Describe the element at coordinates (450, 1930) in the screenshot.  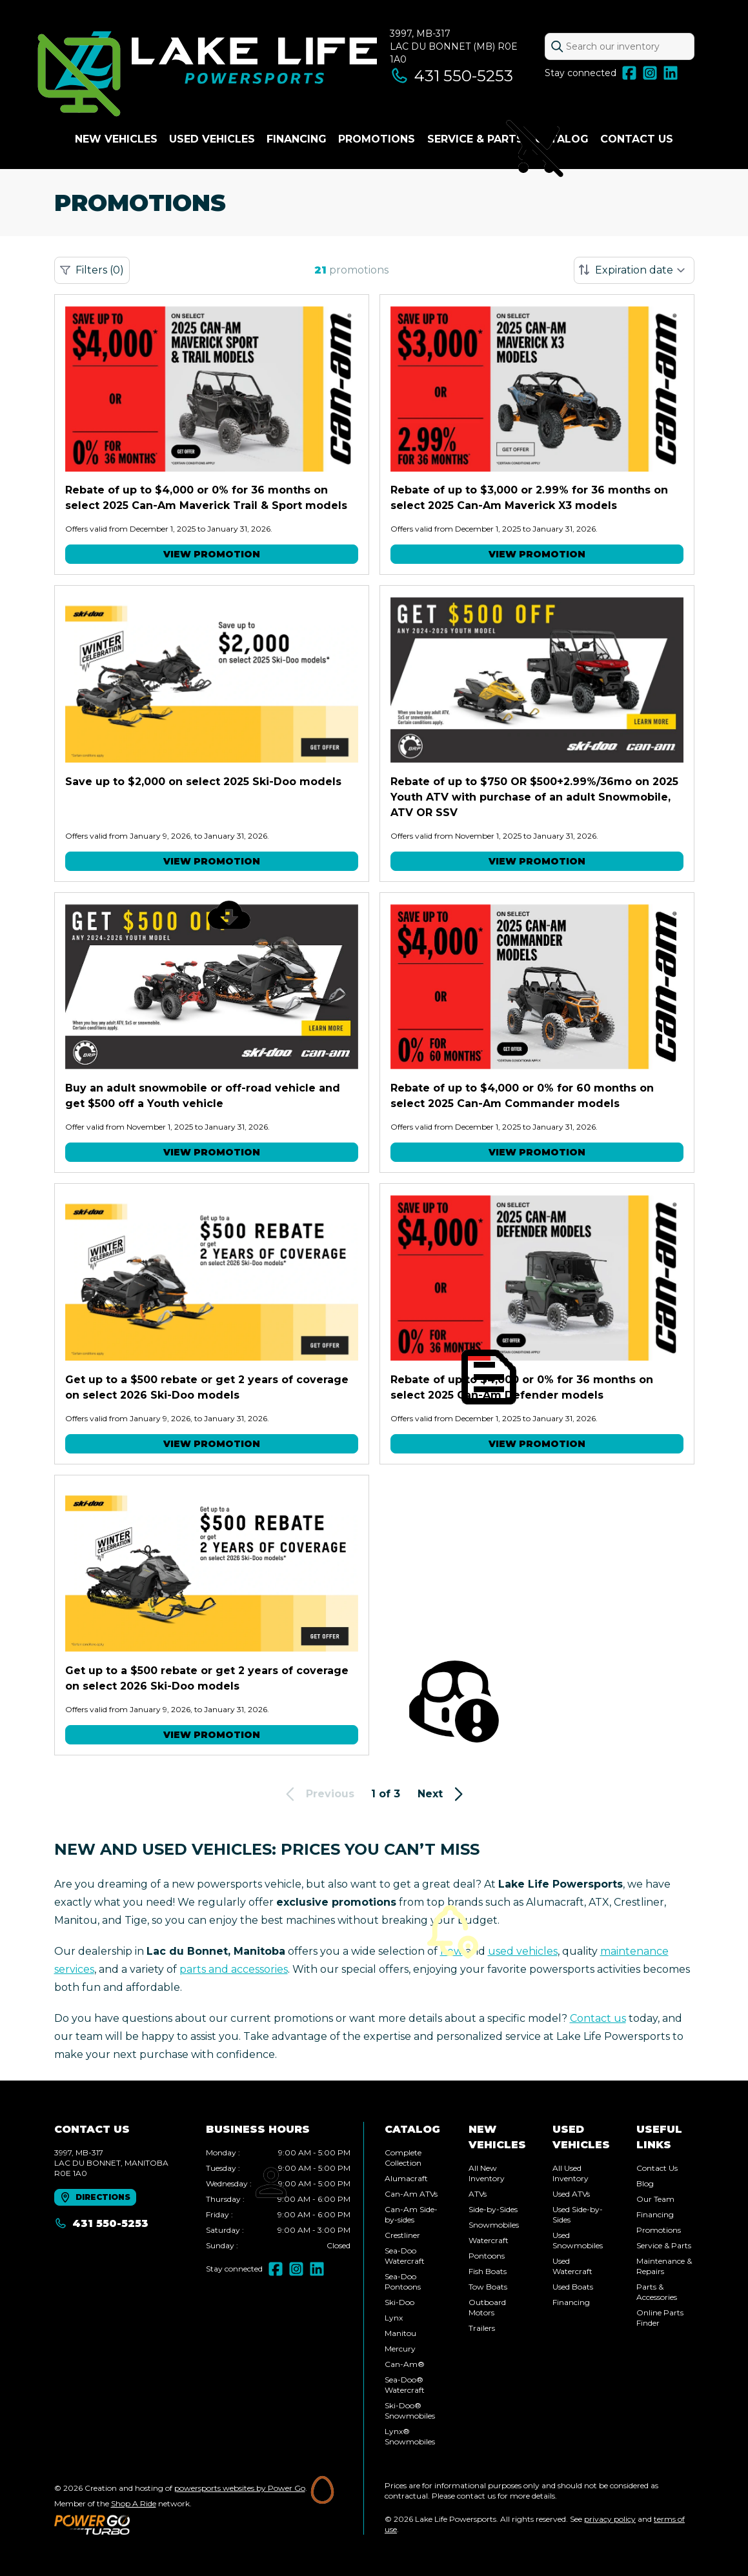
I see `pin a notification to keep it visible` at that location.